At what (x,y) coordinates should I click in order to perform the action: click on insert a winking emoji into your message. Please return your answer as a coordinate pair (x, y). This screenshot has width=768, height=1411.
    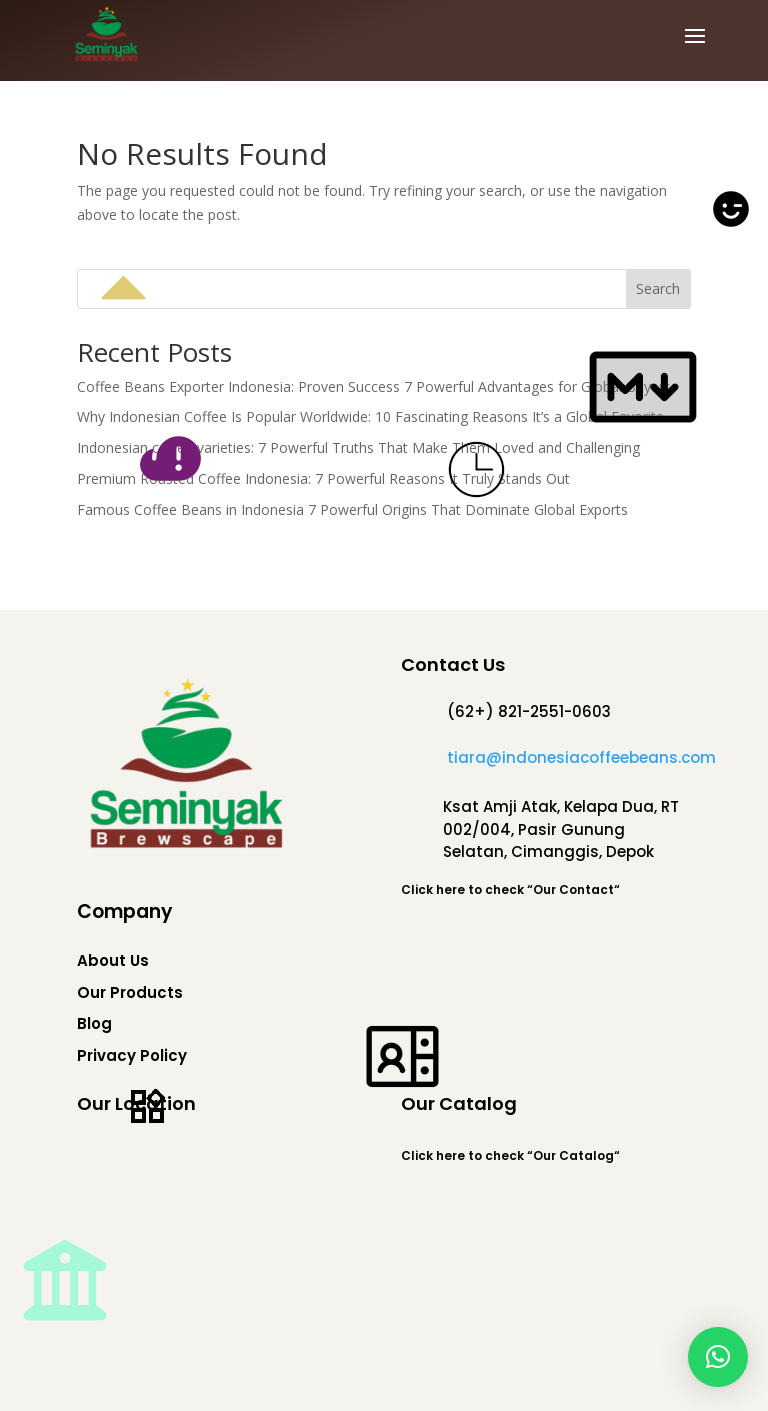
    Looking at the image, I should click on (731, 209).